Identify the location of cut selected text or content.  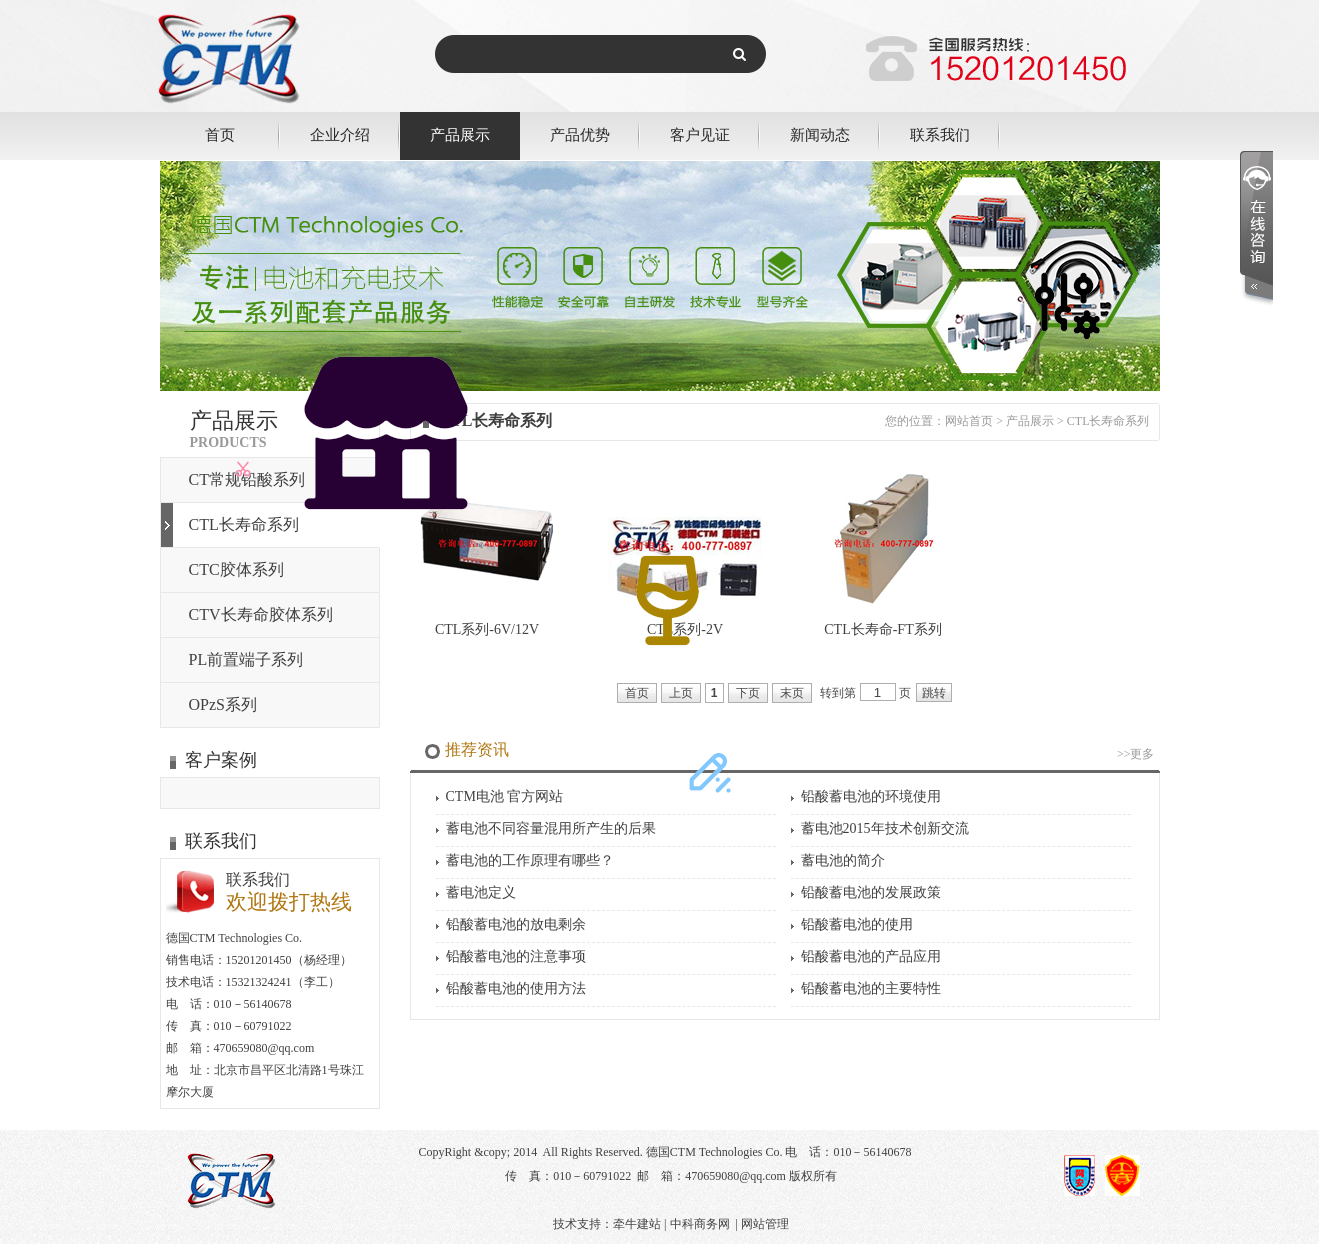
(243, 469).